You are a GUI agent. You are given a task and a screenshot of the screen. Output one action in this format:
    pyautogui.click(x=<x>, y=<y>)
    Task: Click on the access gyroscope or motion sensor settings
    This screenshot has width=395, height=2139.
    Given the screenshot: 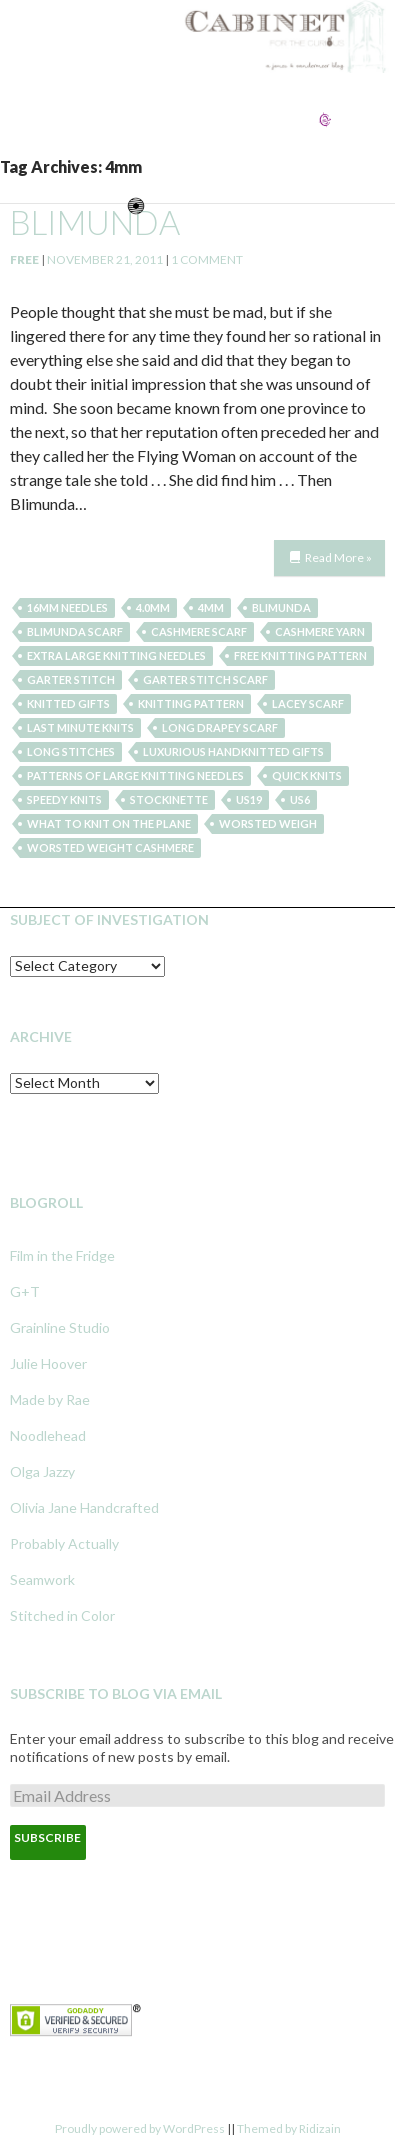 What is the action you would take?
    pyautogui.click(x=325, y=120)
    